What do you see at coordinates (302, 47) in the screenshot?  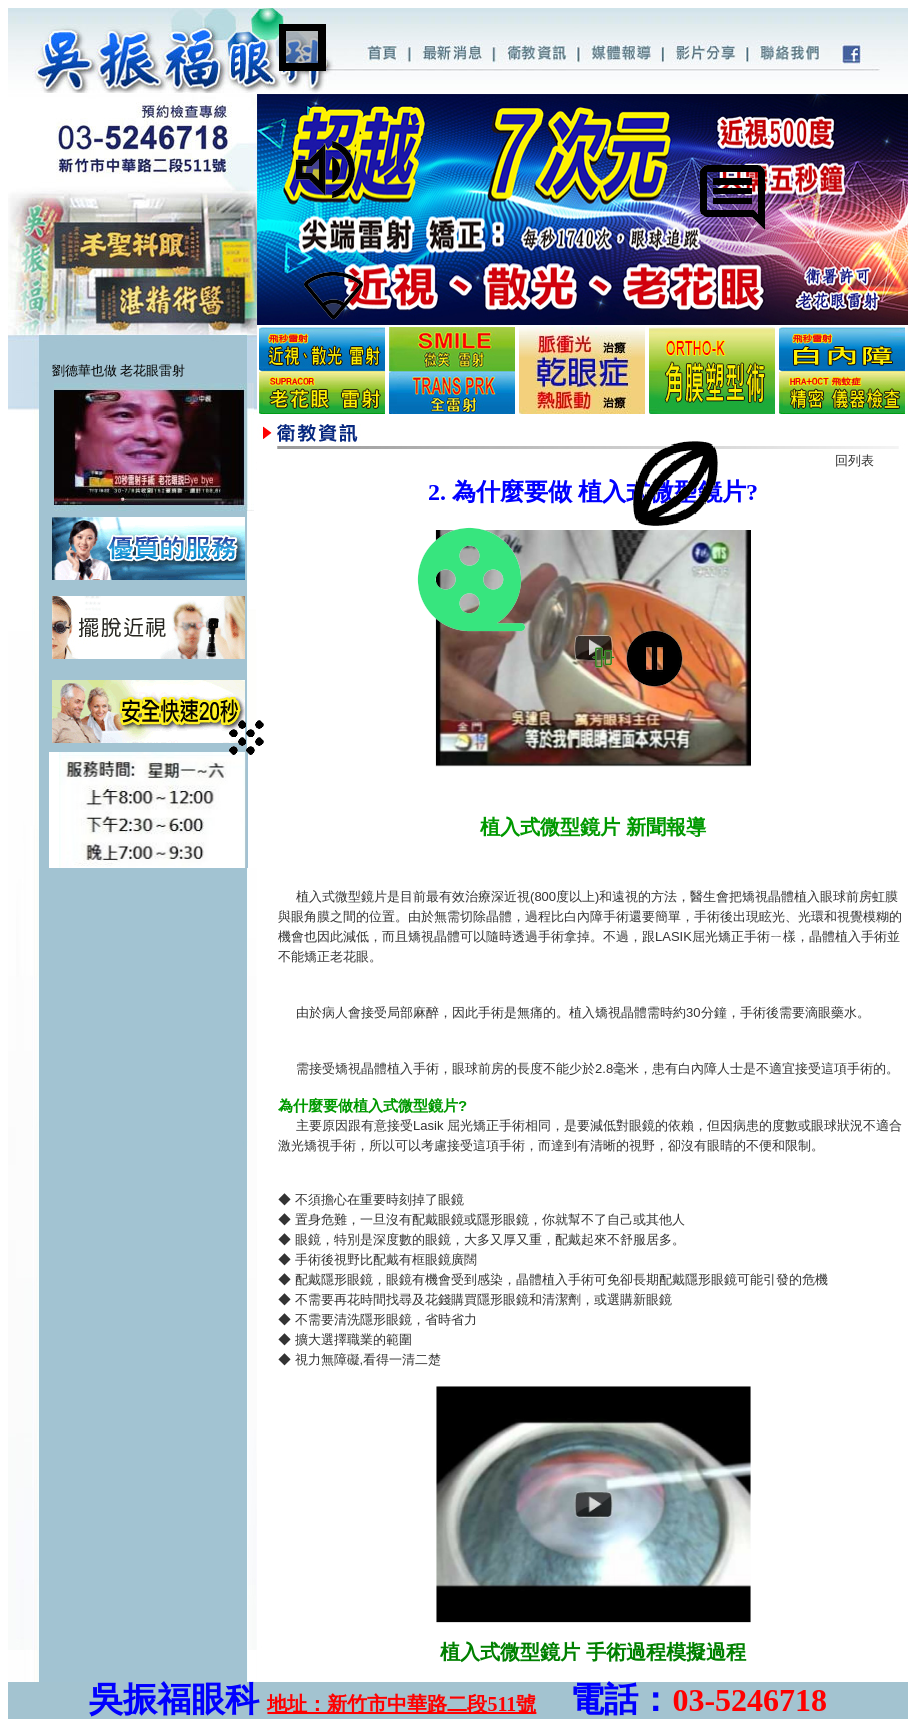 I see `stop media playback` at bounding box center [302, 47].